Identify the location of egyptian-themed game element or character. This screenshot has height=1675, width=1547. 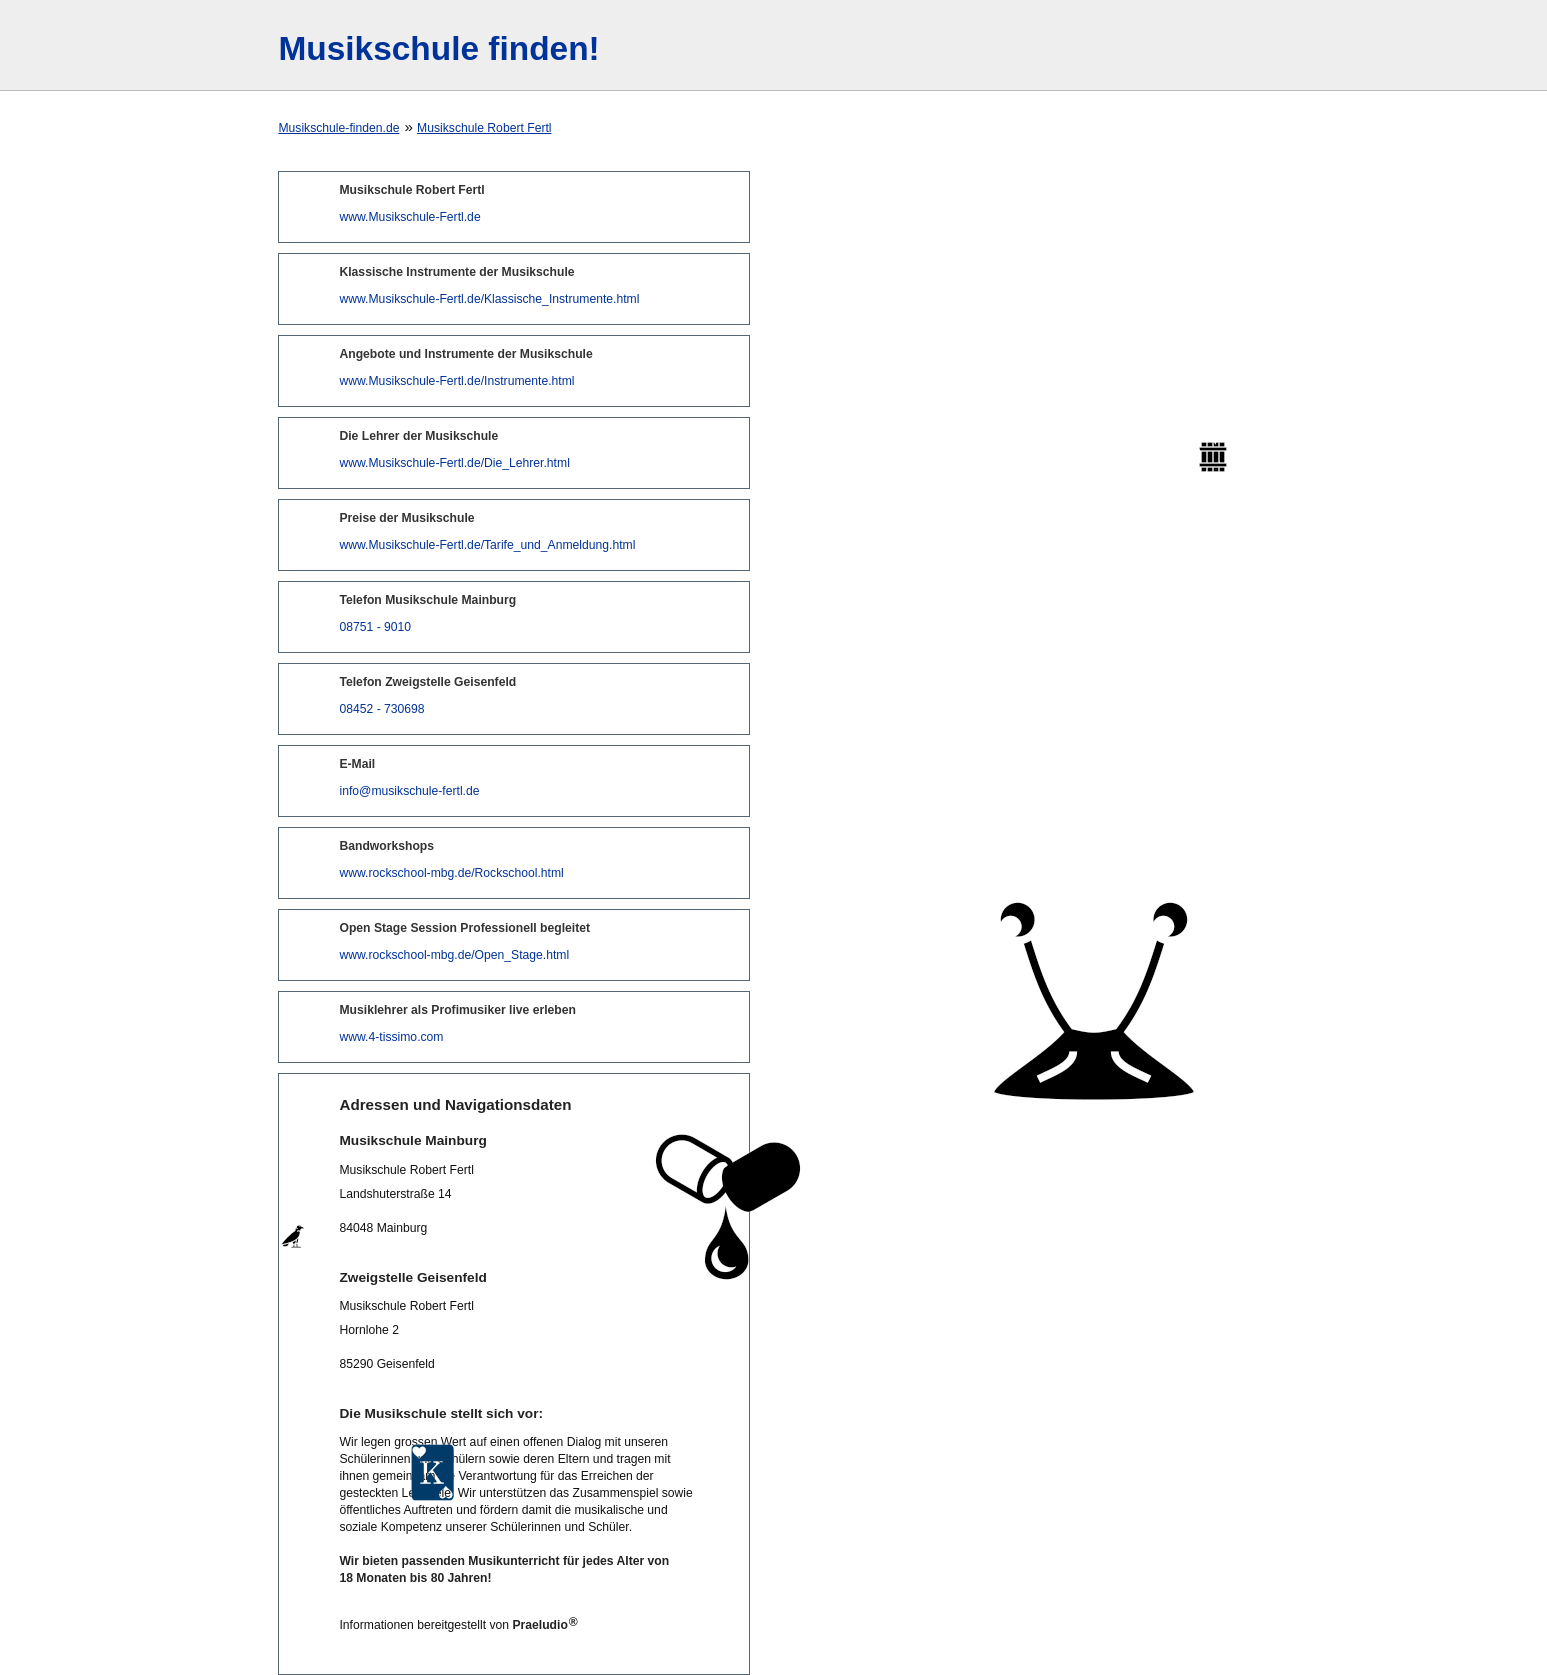
(292, 1236).